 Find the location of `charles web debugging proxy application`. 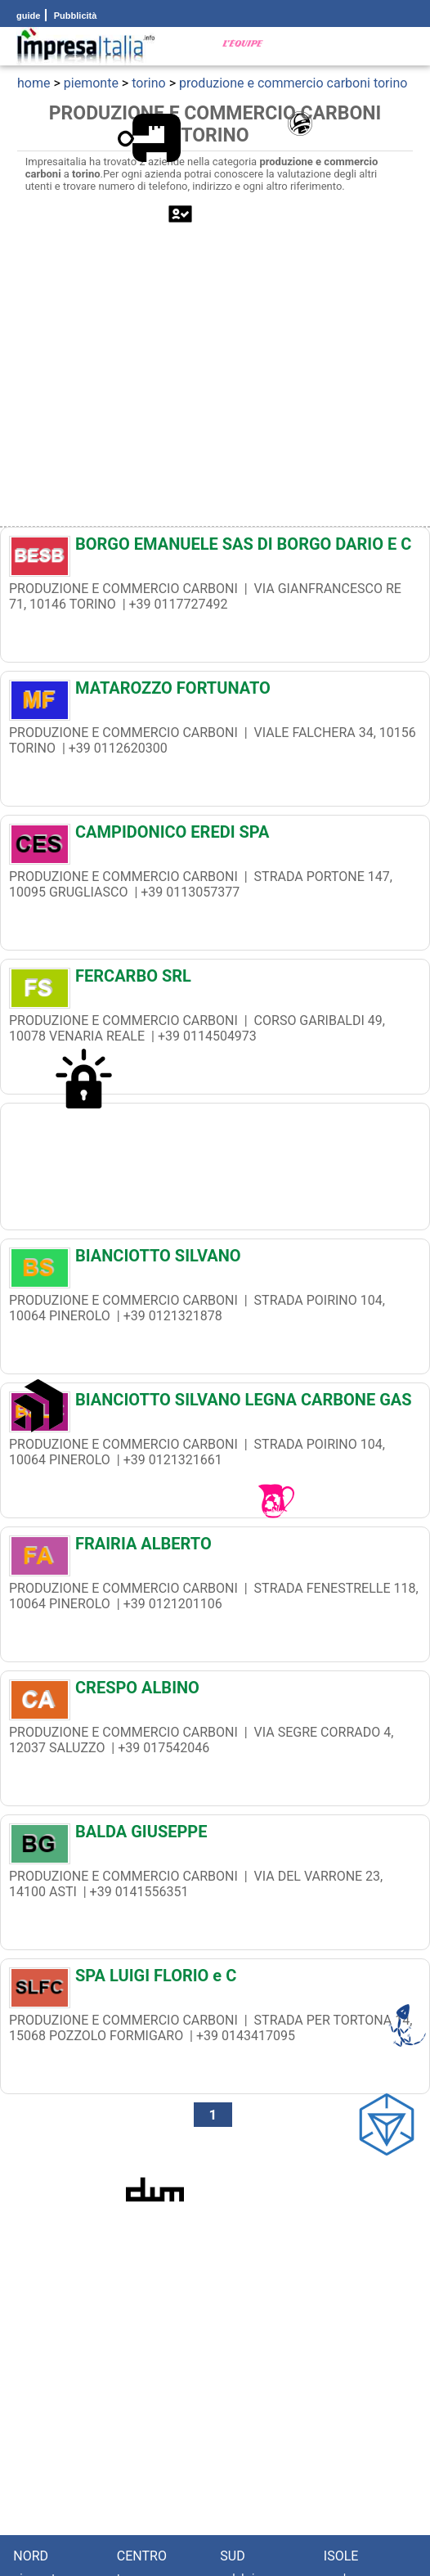

charles web debugging proxy application is located at coordinates (276, 1501).